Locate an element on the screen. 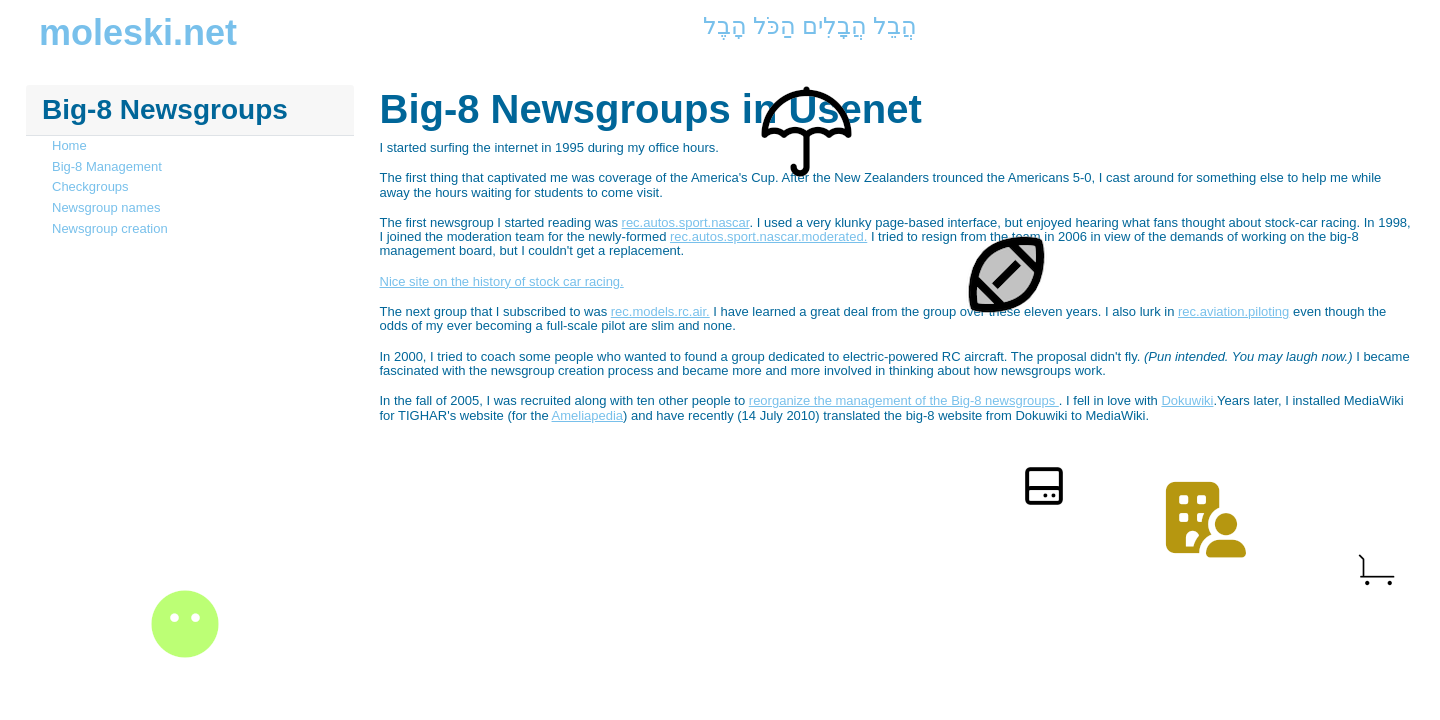 This screenshot has width=1440, height=720. access hard drive or storage settings is located at coordinates (1044, 486).